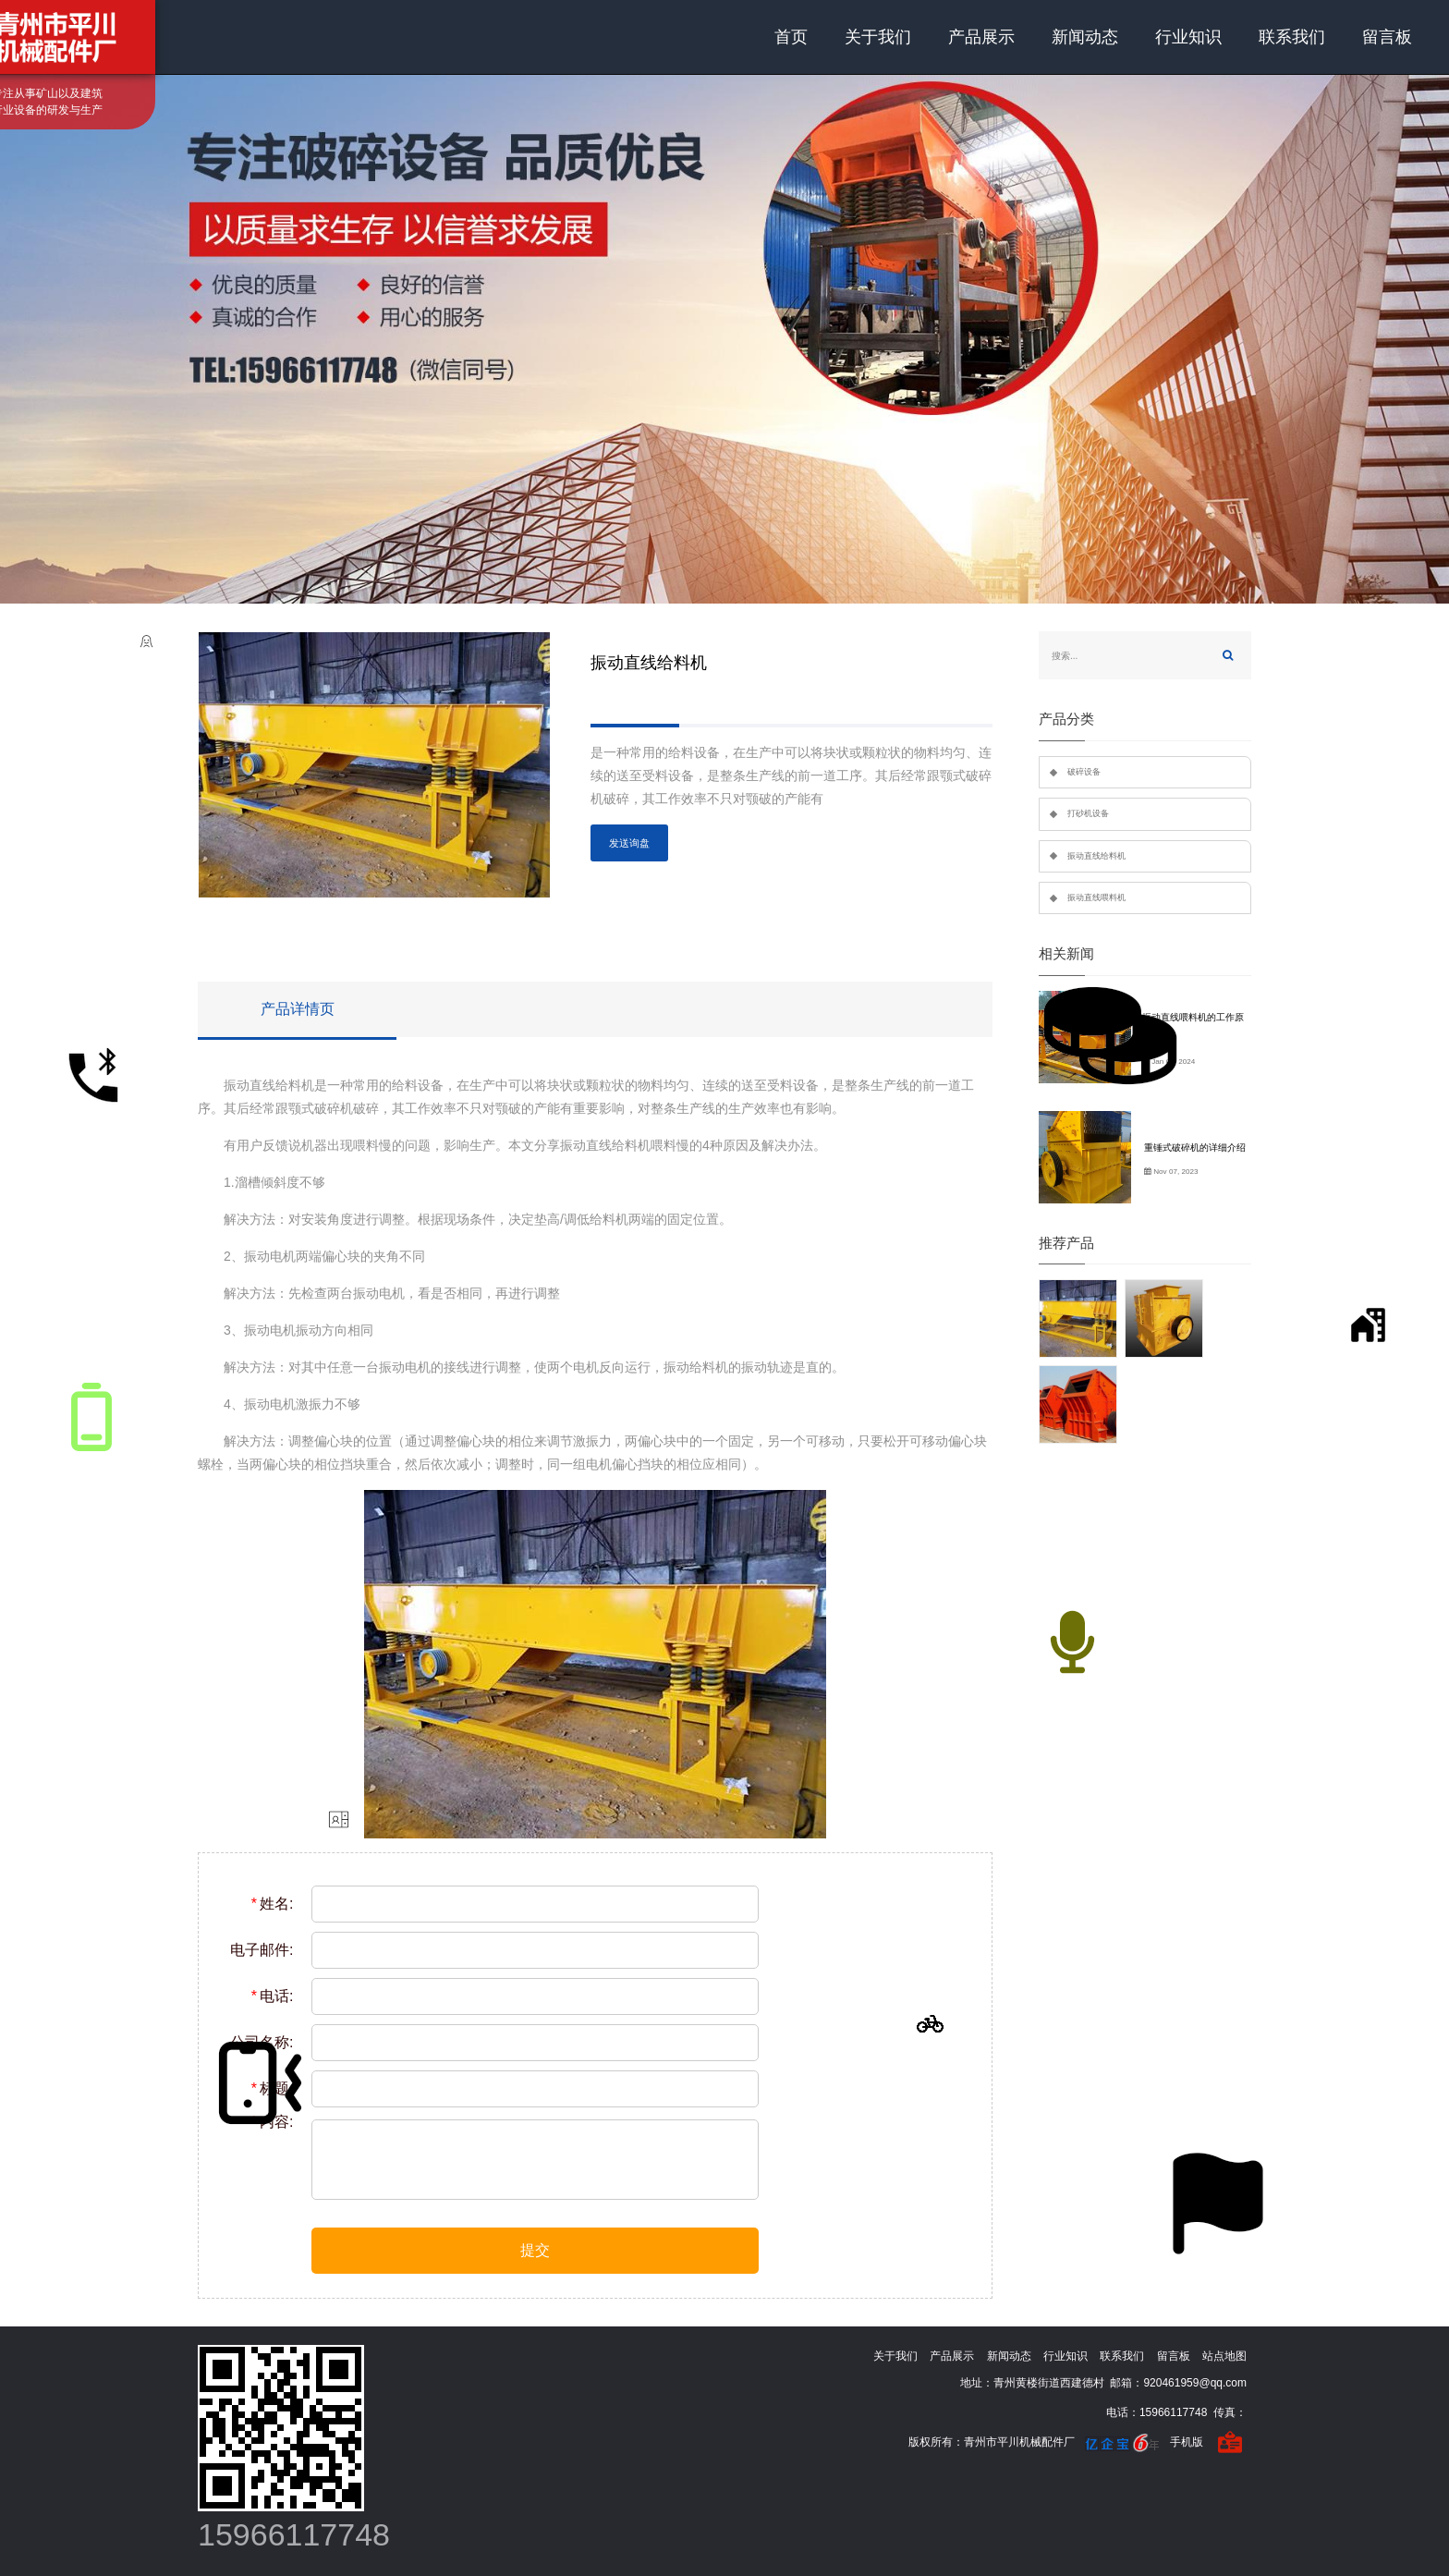  I want to click on view your coin balance or currency, so click(1110, 1035).